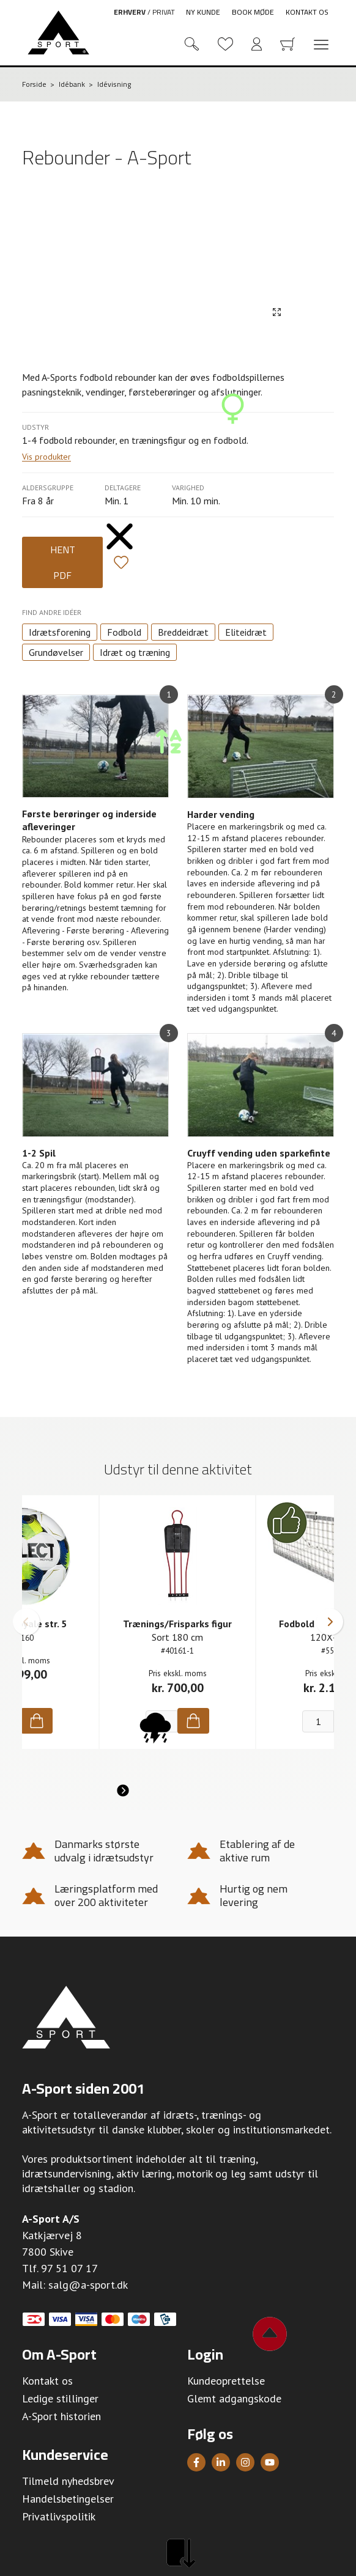  I want to click on close a window or dialog, so click(119, 536).